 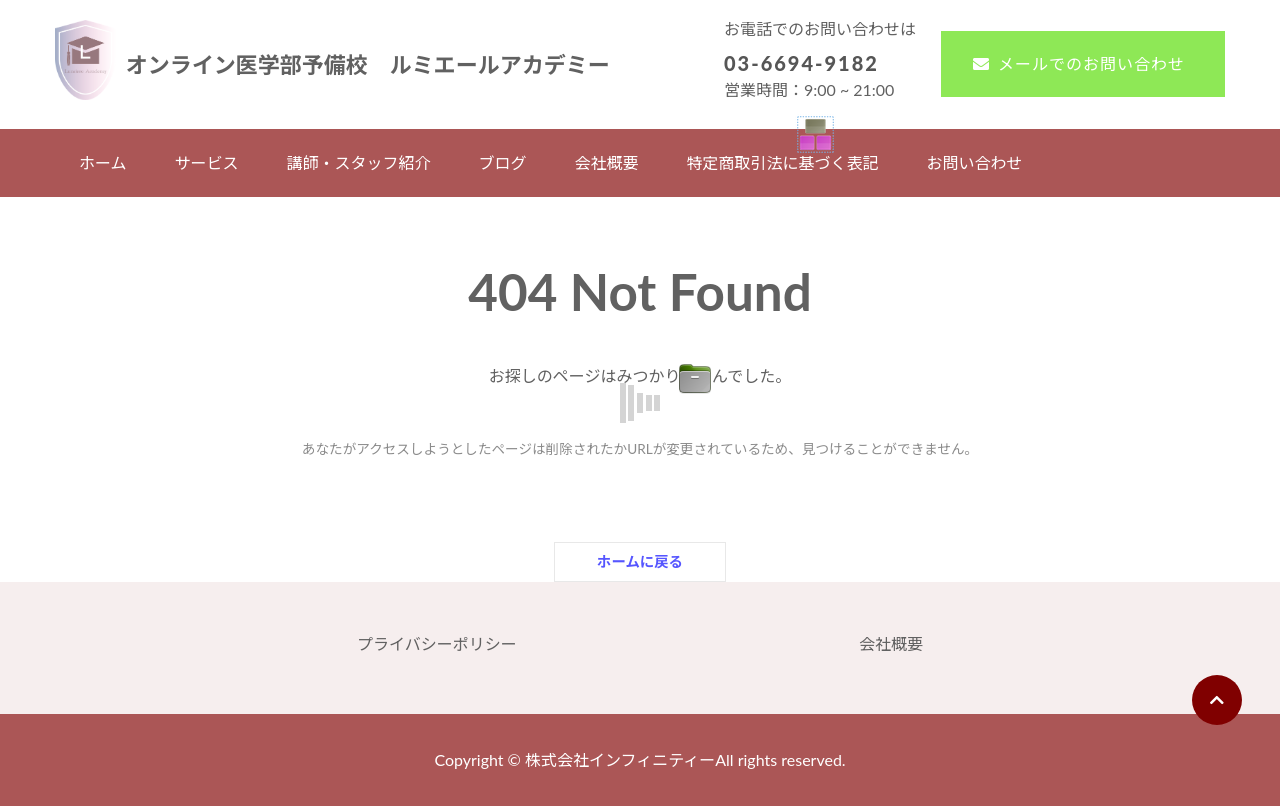 What do you see at coordinates (695, 378) in the screenshot?
I see `open the nautilus file manager` at bounding box center [695, 378].